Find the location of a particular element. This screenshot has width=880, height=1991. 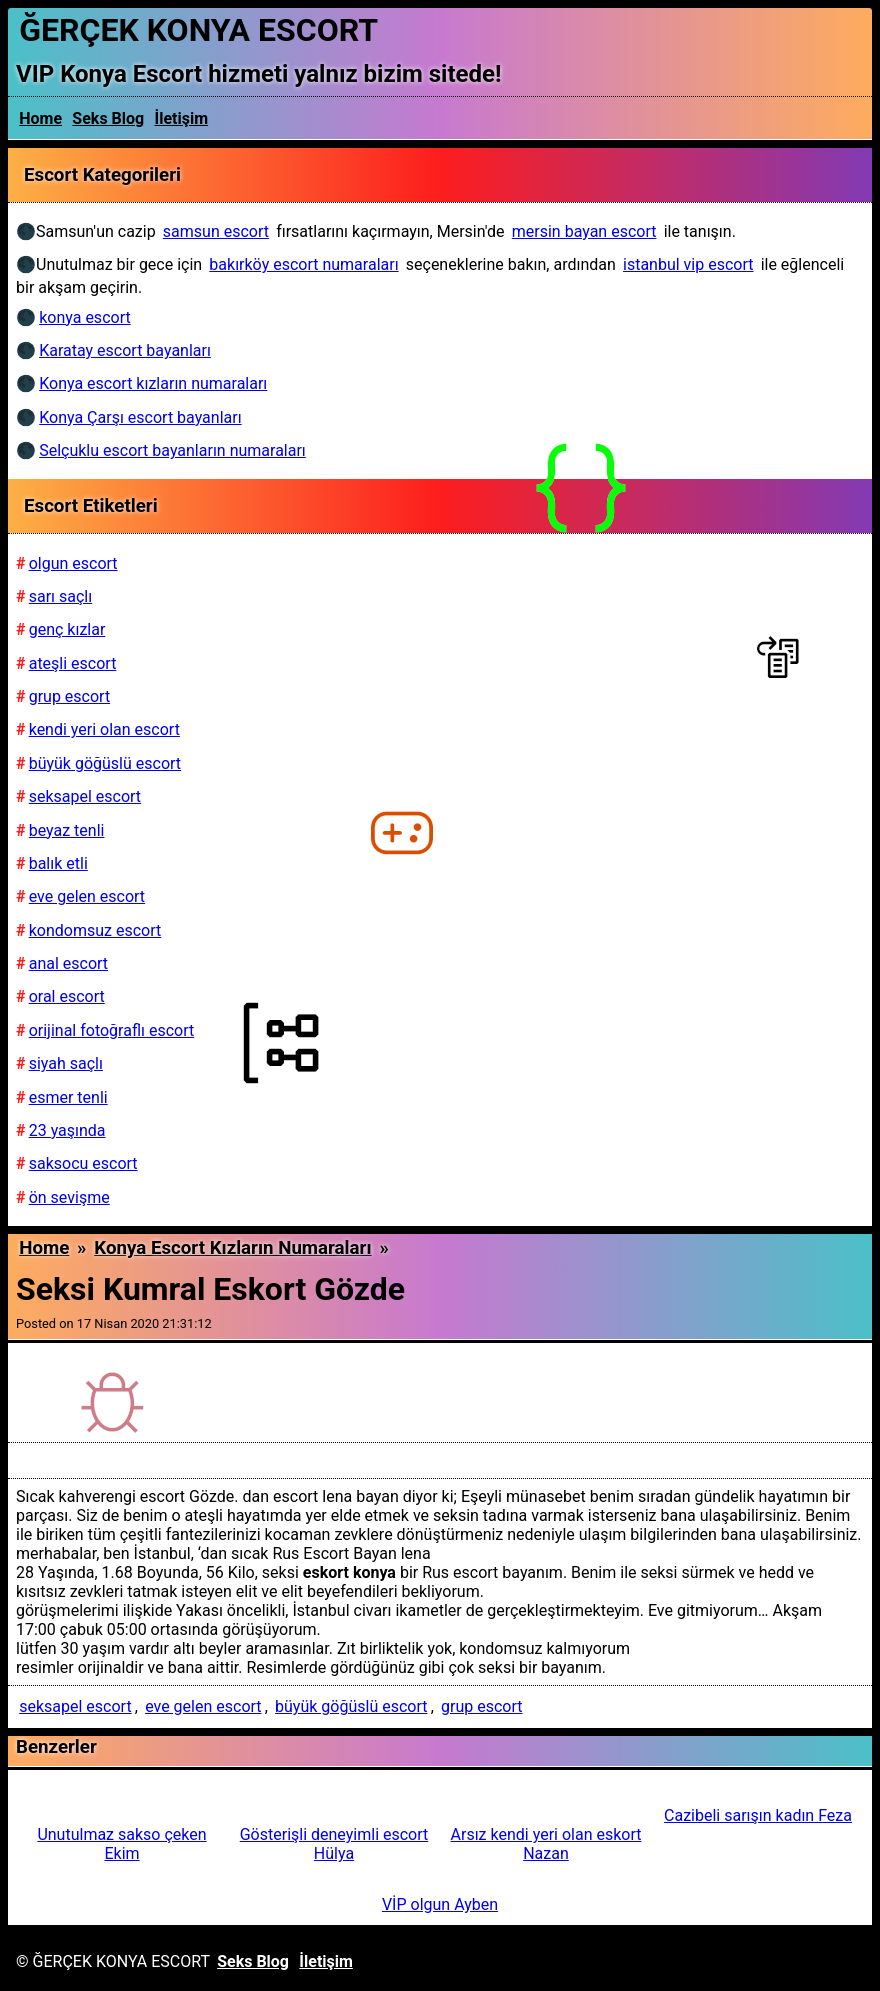

indicates a JSON file type is located at coordinates (581, 488).